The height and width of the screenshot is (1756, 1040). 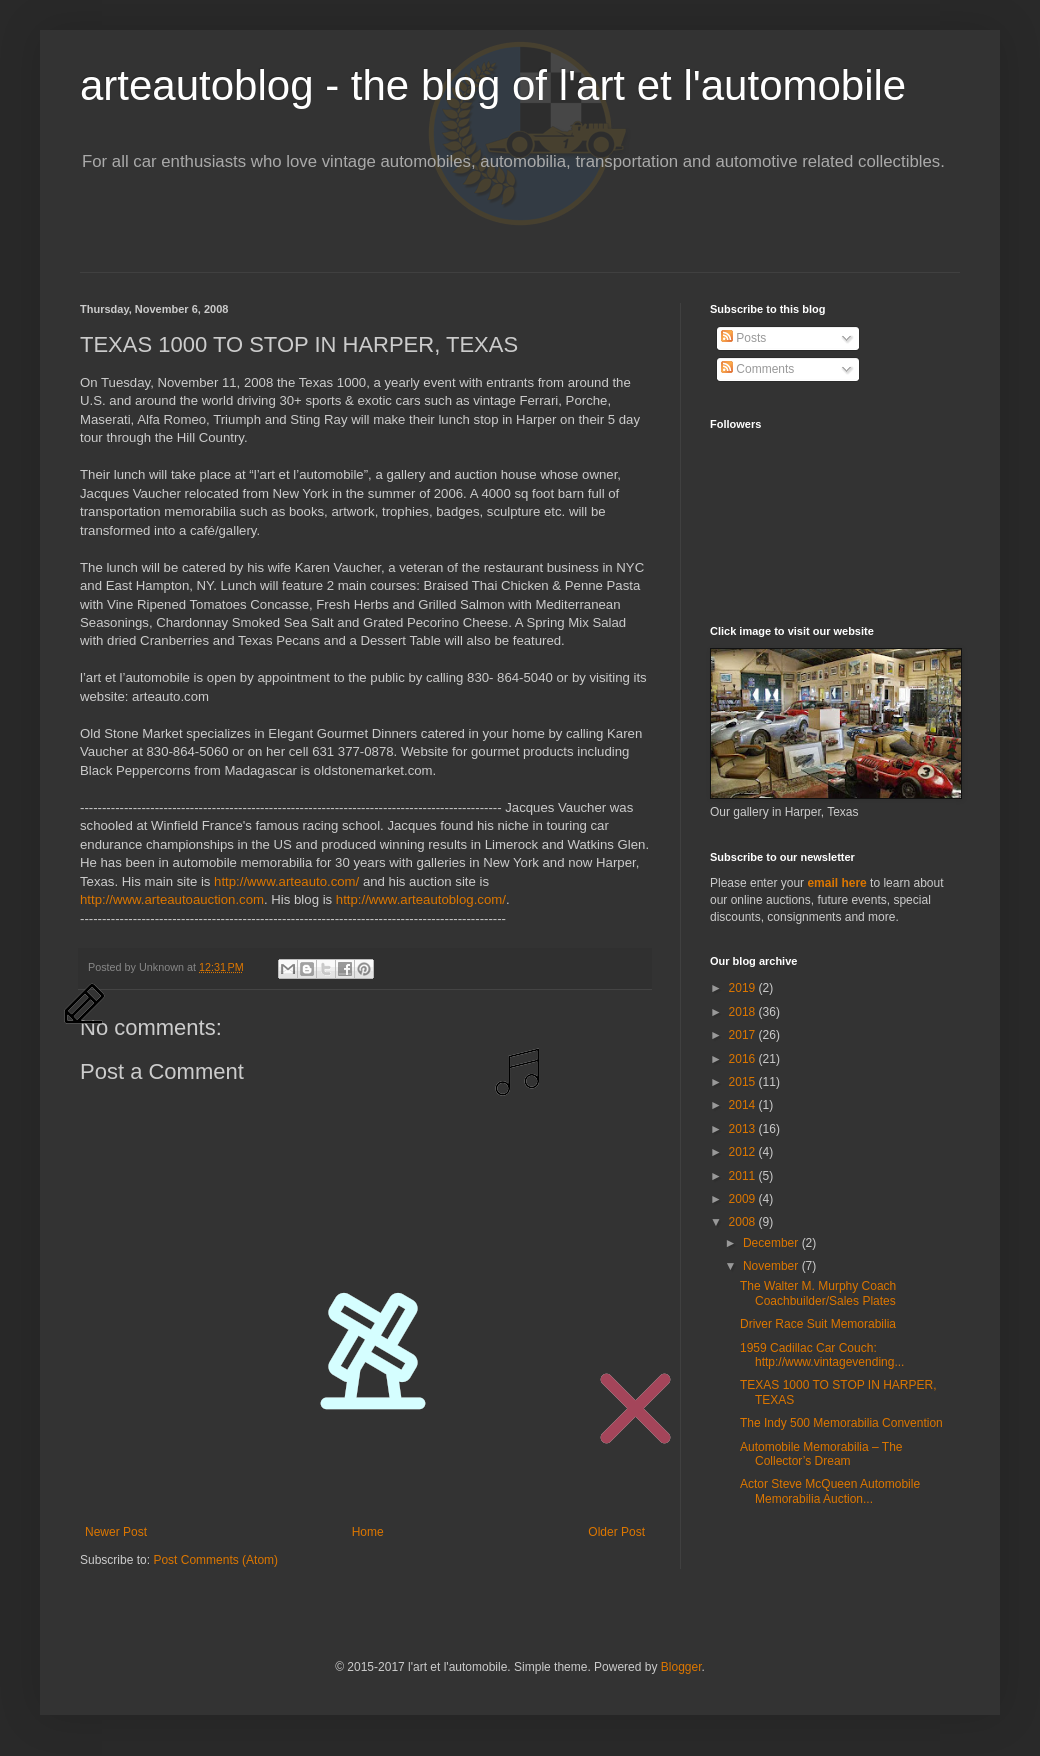 I want to click on access wind energy or renewable power settings, so click(x=373, y=1353).